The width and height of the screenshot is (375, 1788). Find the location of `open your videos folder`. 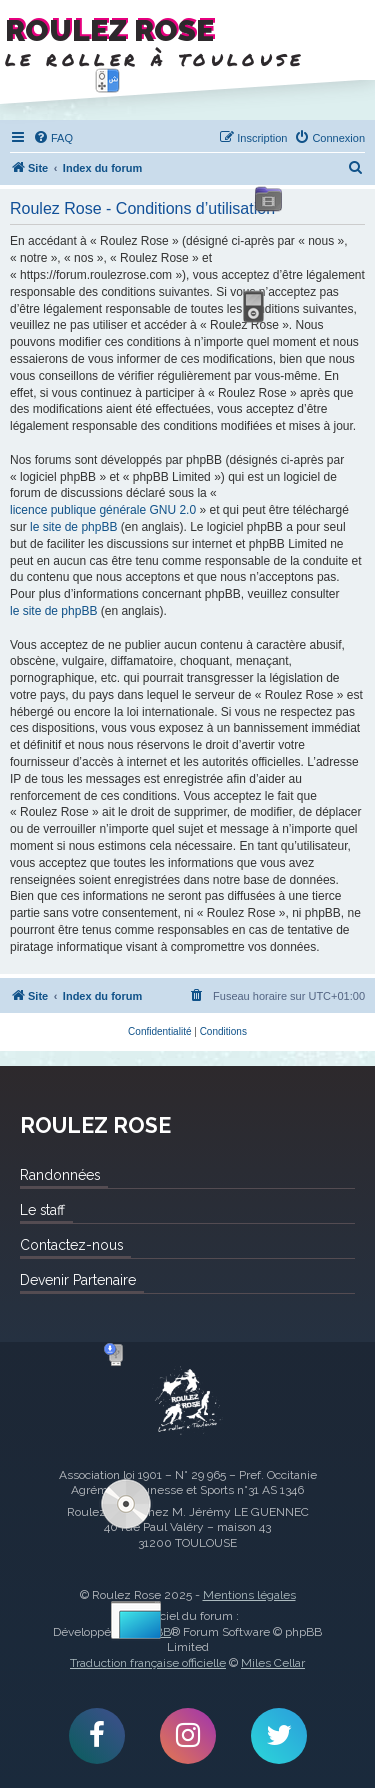

open your videos folder is located at coordinates (268, 198).